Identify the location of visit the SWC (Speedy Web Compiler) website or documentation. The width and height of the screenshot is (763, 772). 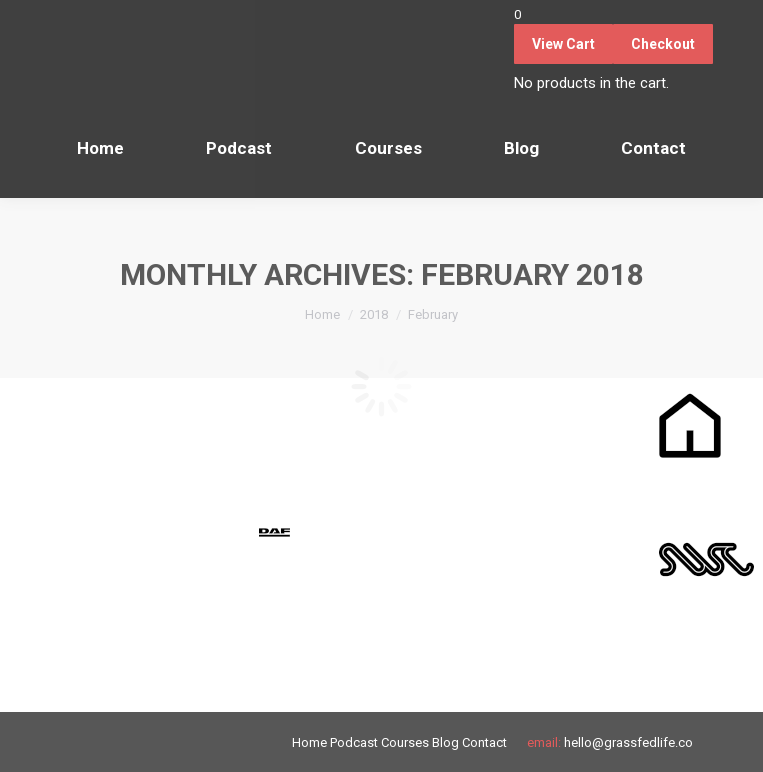
(706, 559).